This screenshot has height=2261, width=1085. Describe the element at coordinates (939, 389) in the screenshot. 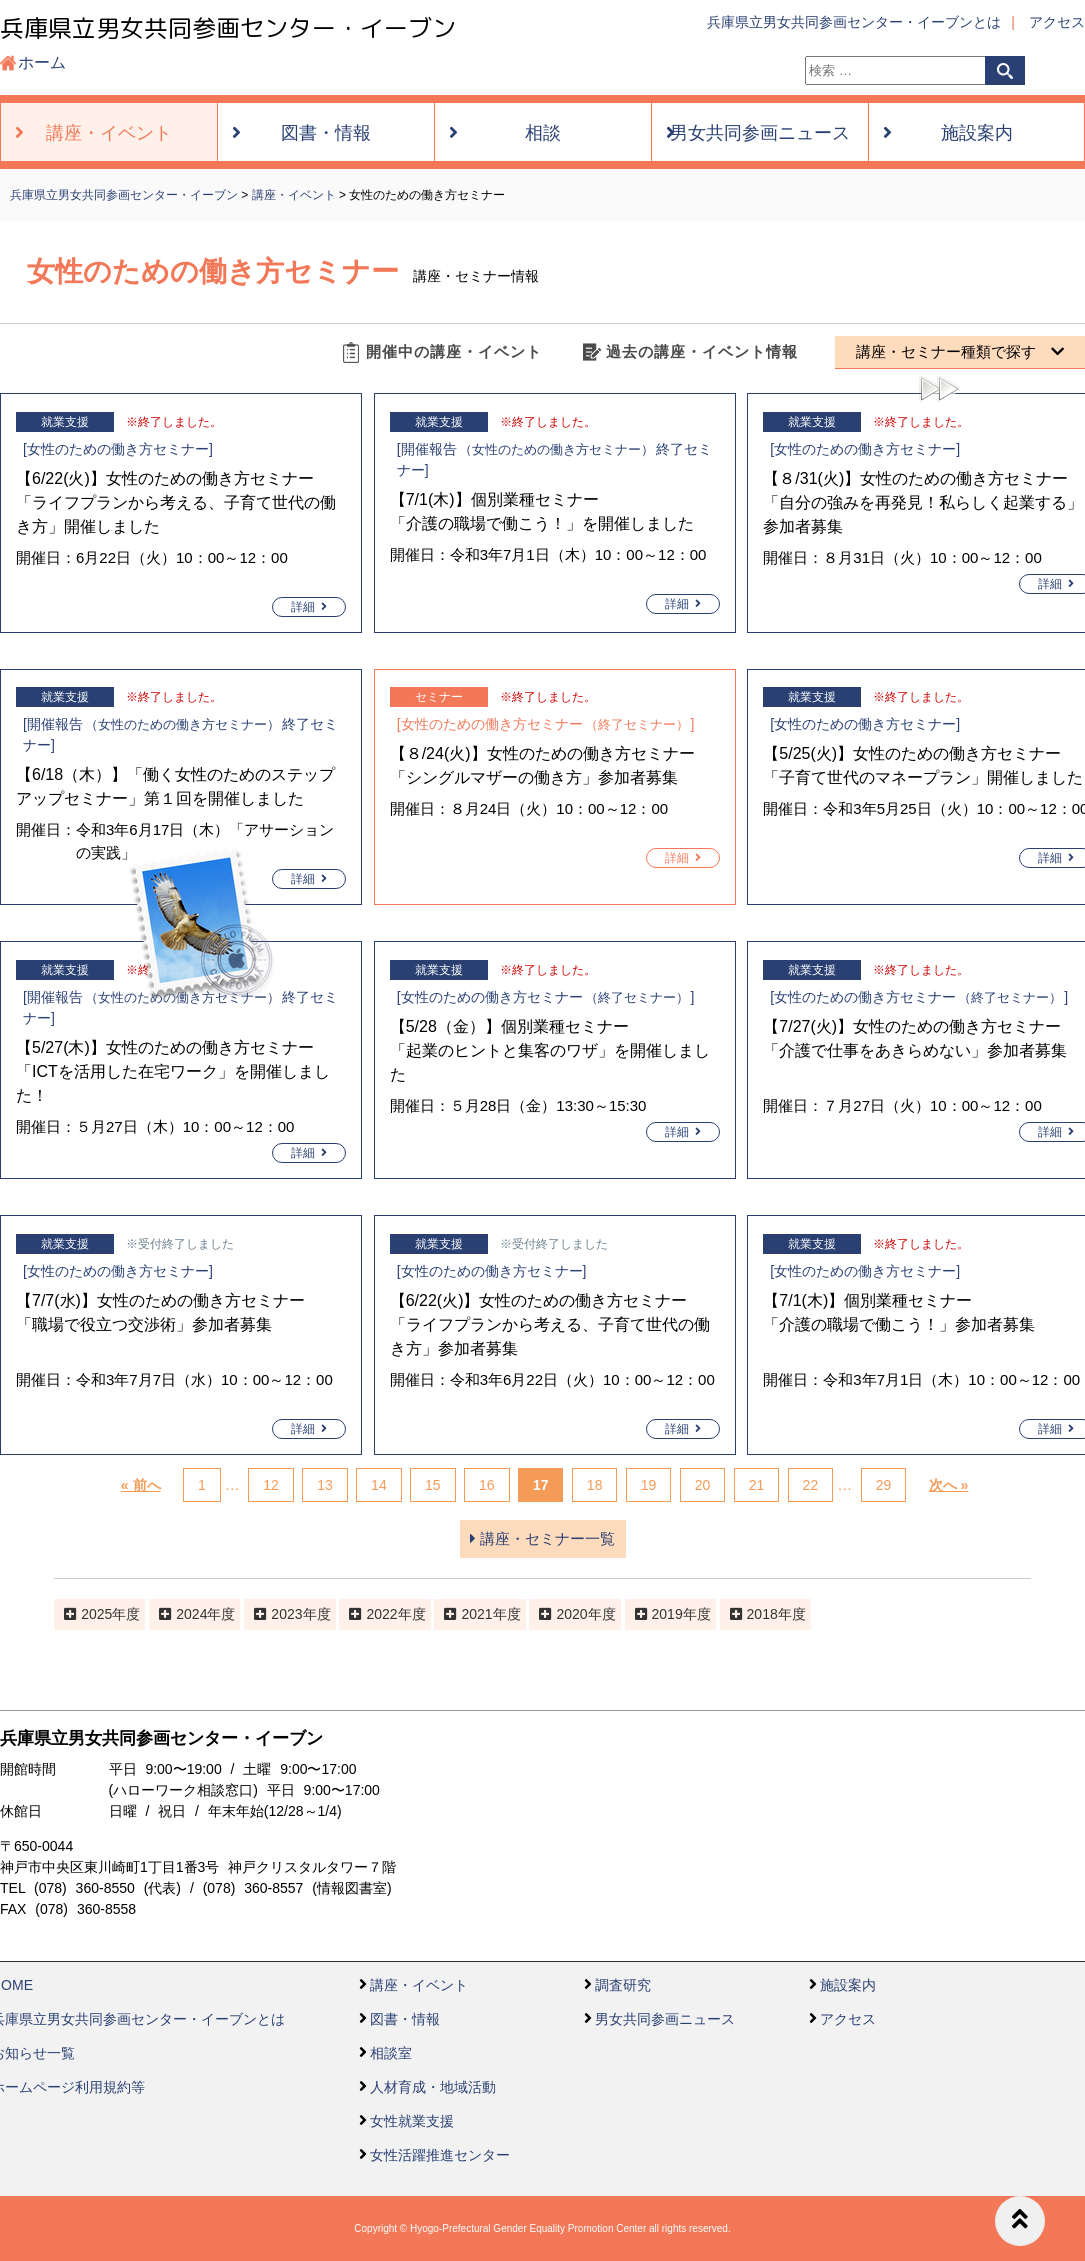

I see `skip to next track` at that location.